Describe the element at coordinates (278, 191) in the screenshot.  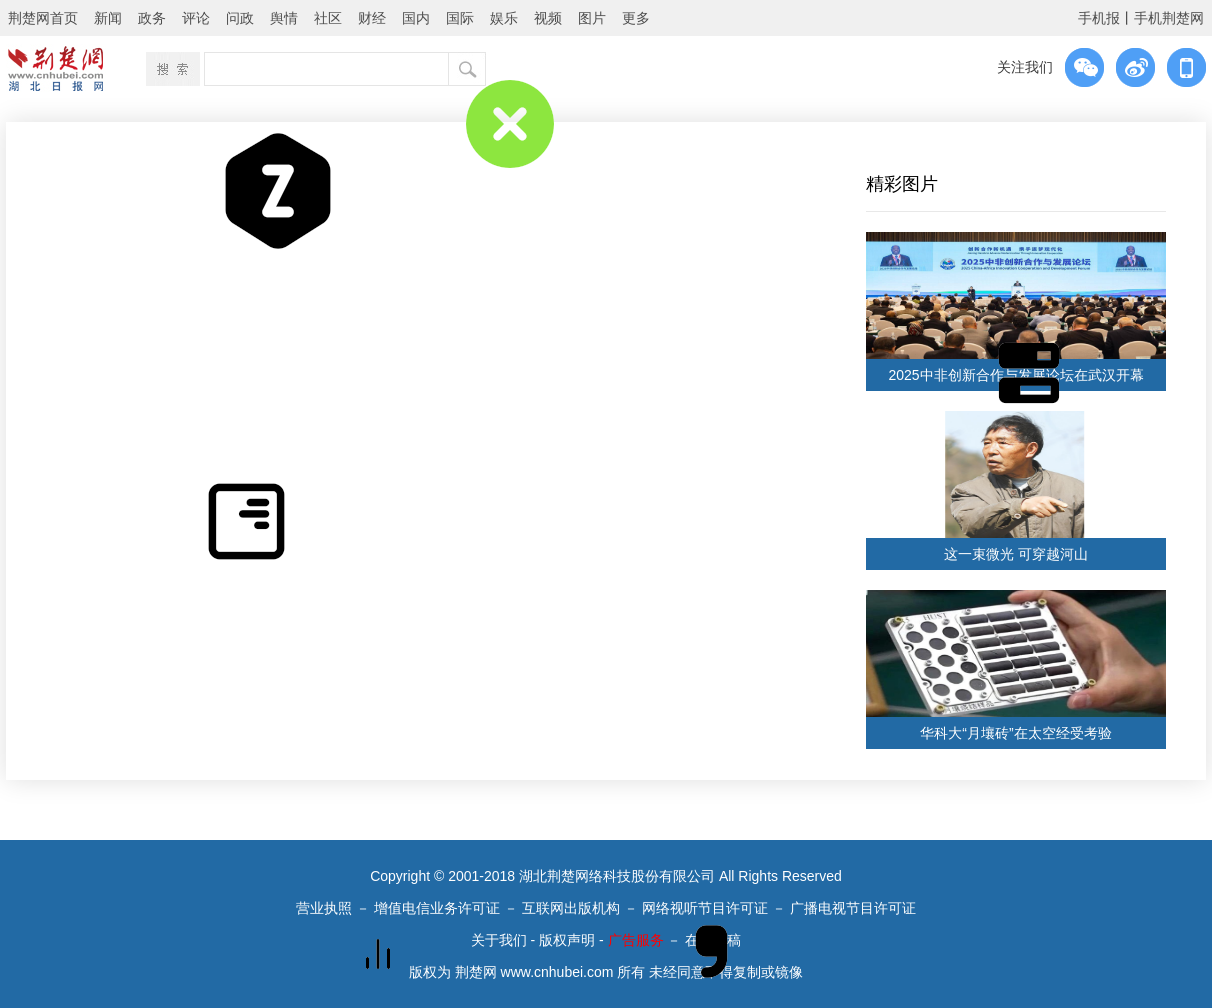
I see `access z-branded app or service` at that location.